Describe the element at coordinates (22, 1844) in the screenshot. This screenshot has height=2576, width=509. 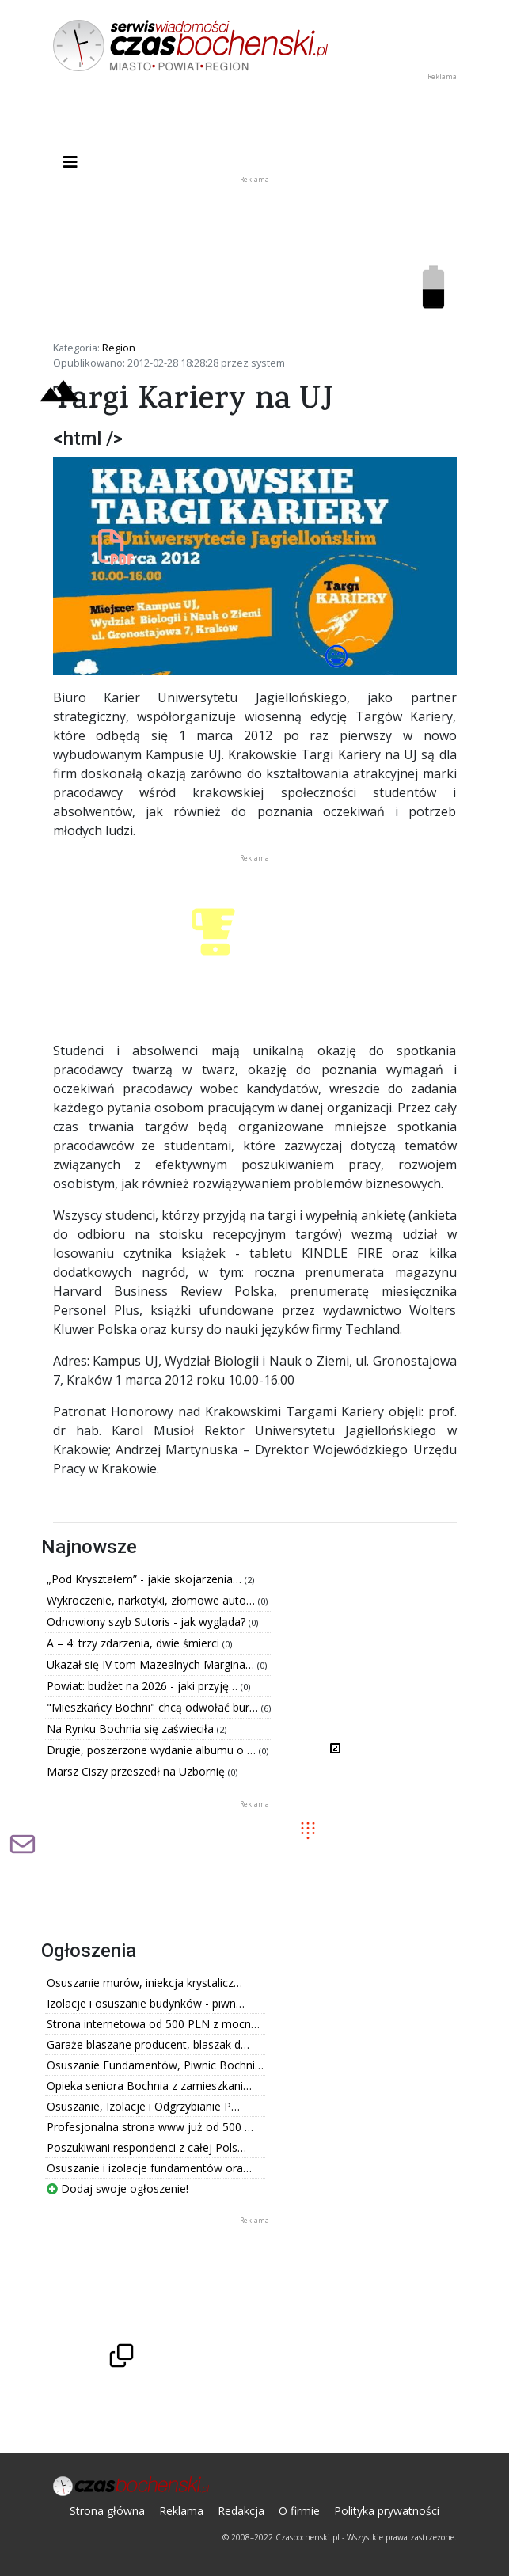
I see `open your inbox or email messages` at that location.